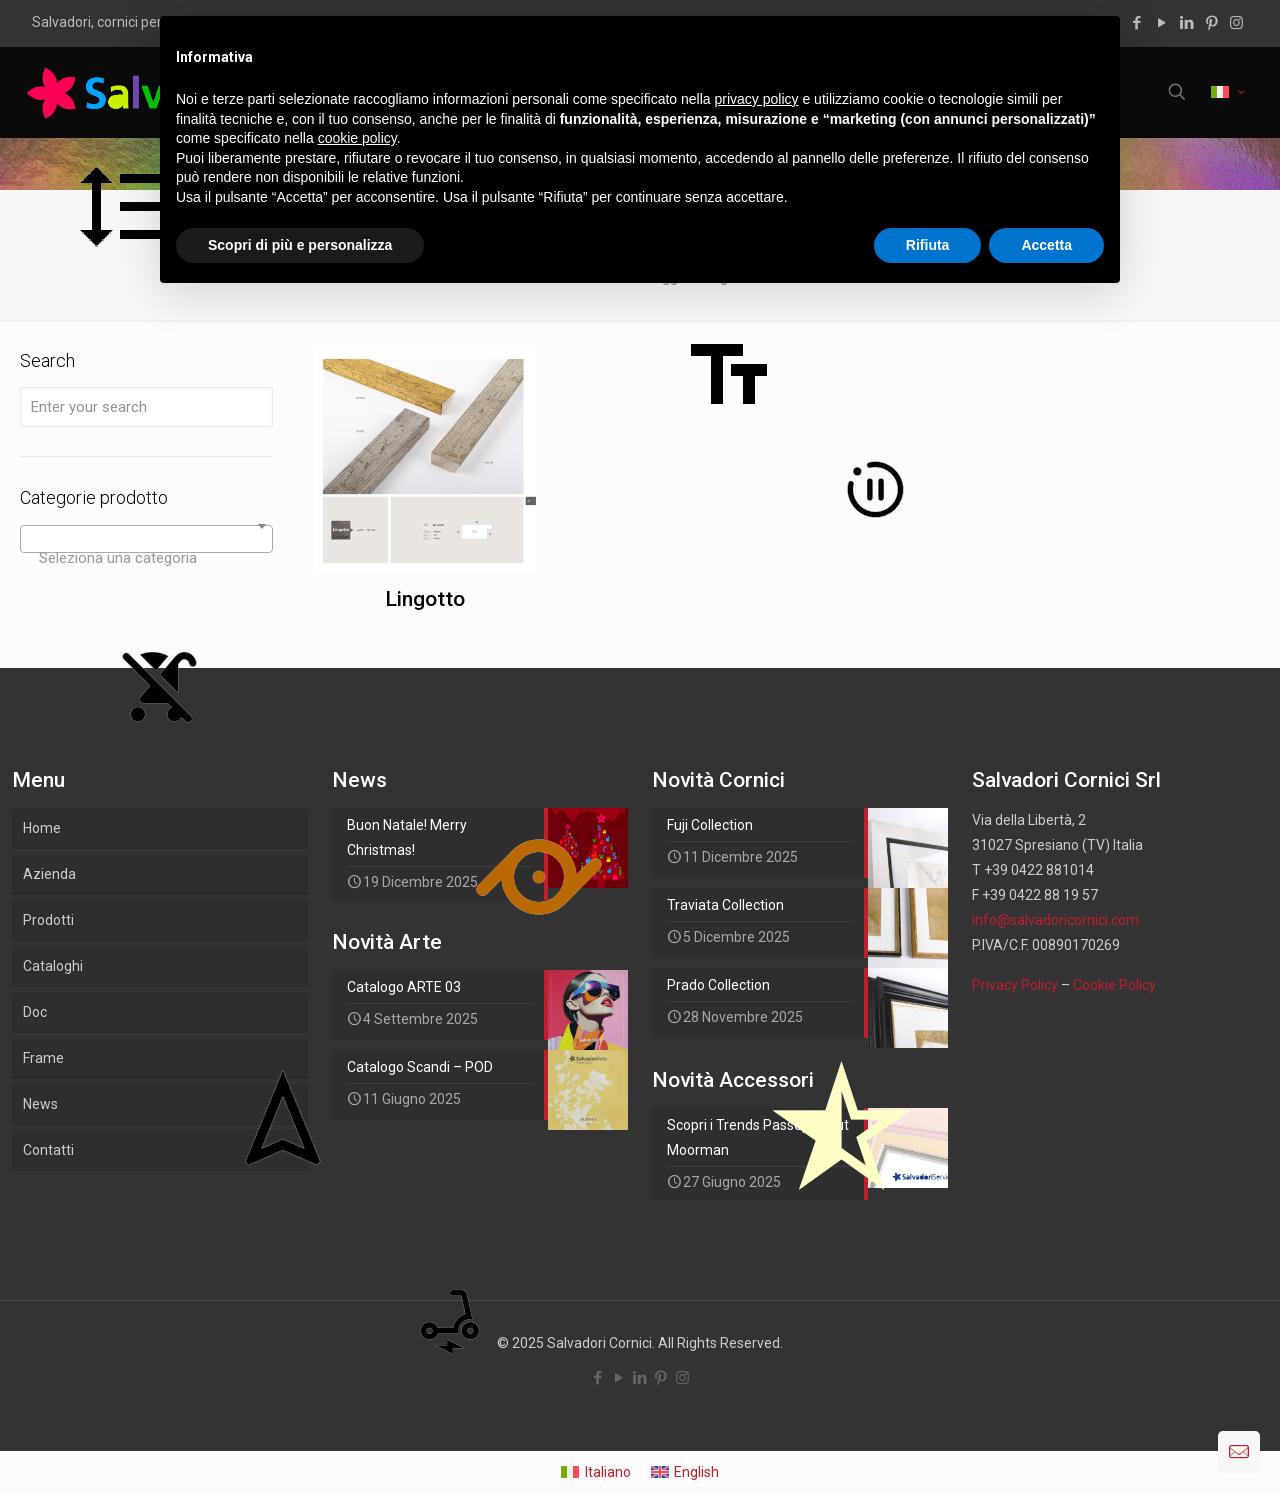 This screenshot has width=1280, height=1493. Describe the element at coordinates (450, 1322) in the screenshot. I see `find nearby electric scooter rentals` at that location.